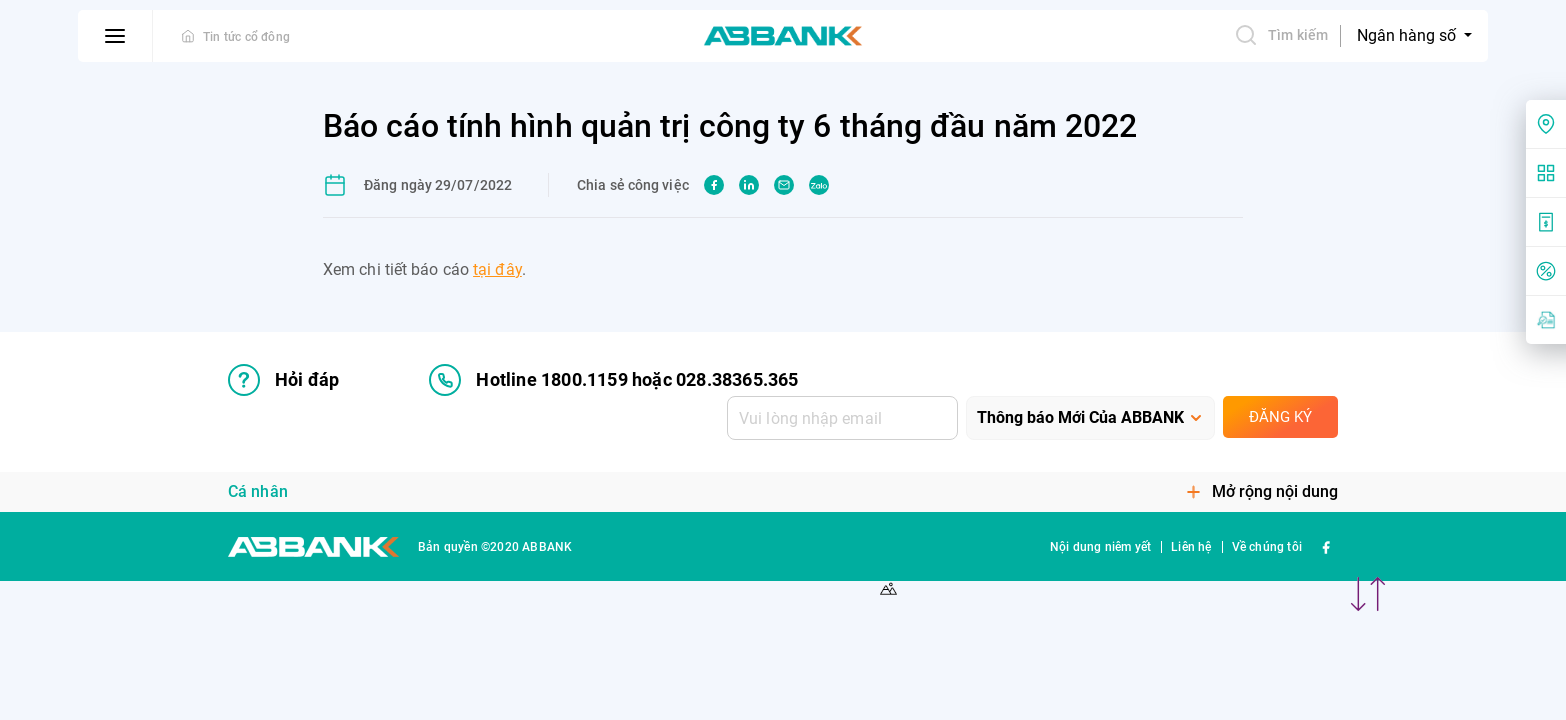 The width and height of the screenshot is (1566, 720). I want to click on sort items in ascending or descending order, so click(1368, 594).